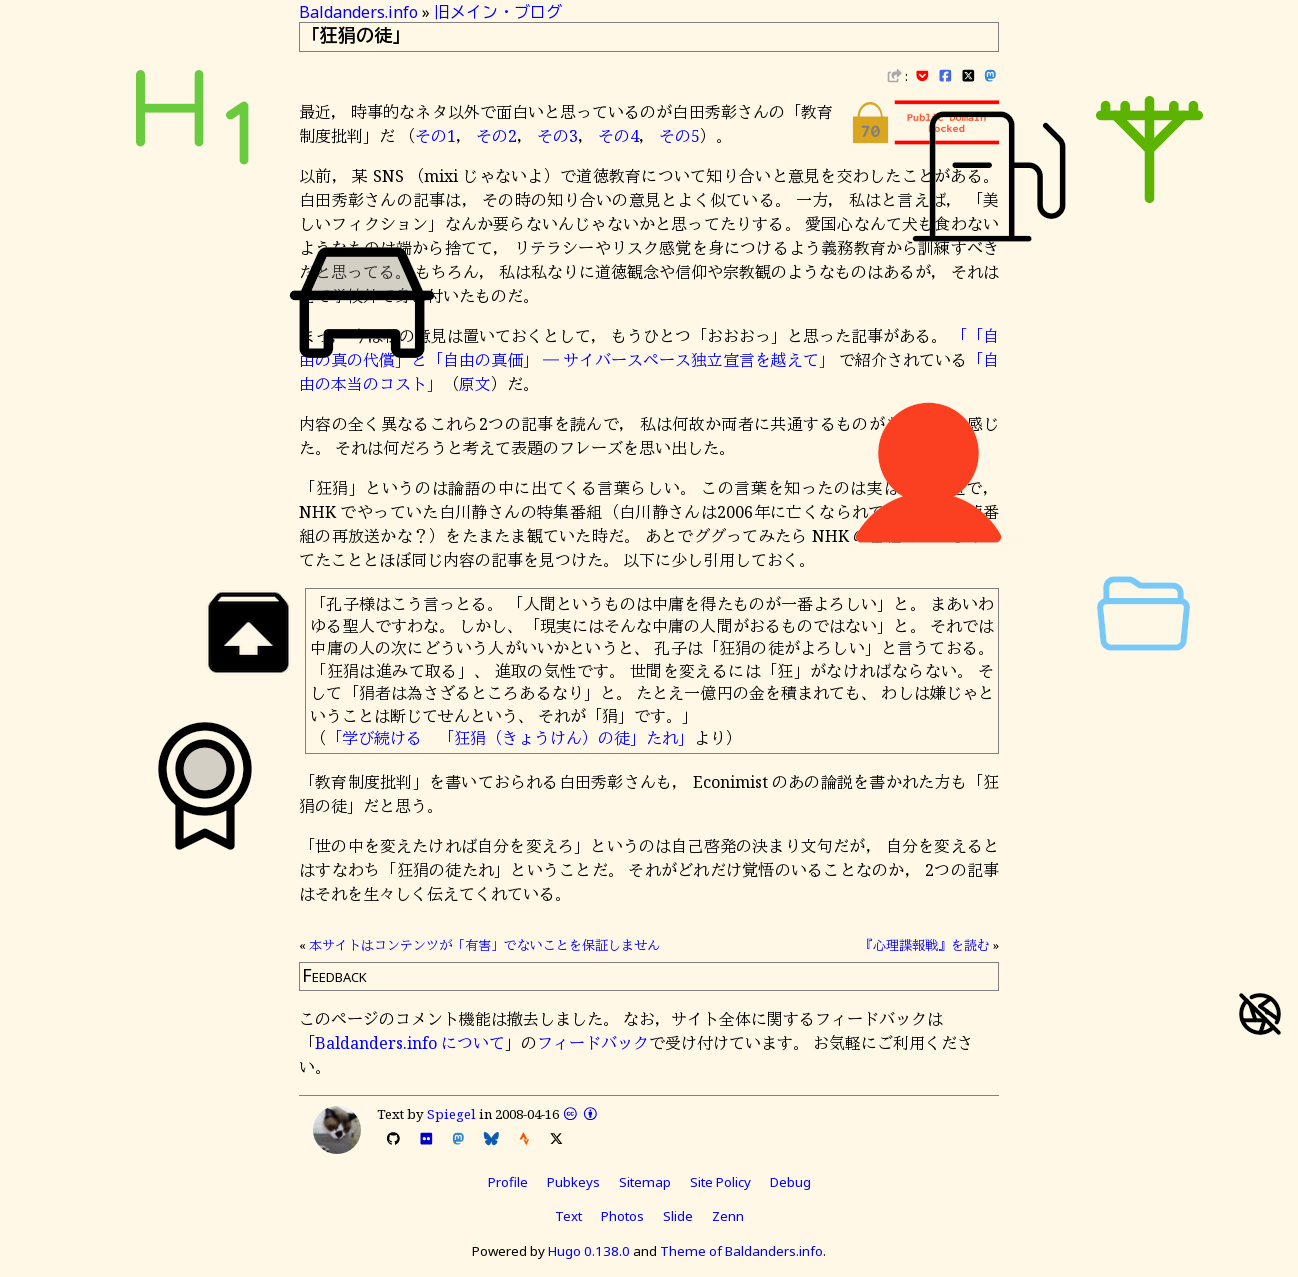 This screenshot has height=1277, width=1298. What do you see at coordinates (983, 176) in the screenshot?
I see `find nearby gas stations` at bounding box center [983, 176].